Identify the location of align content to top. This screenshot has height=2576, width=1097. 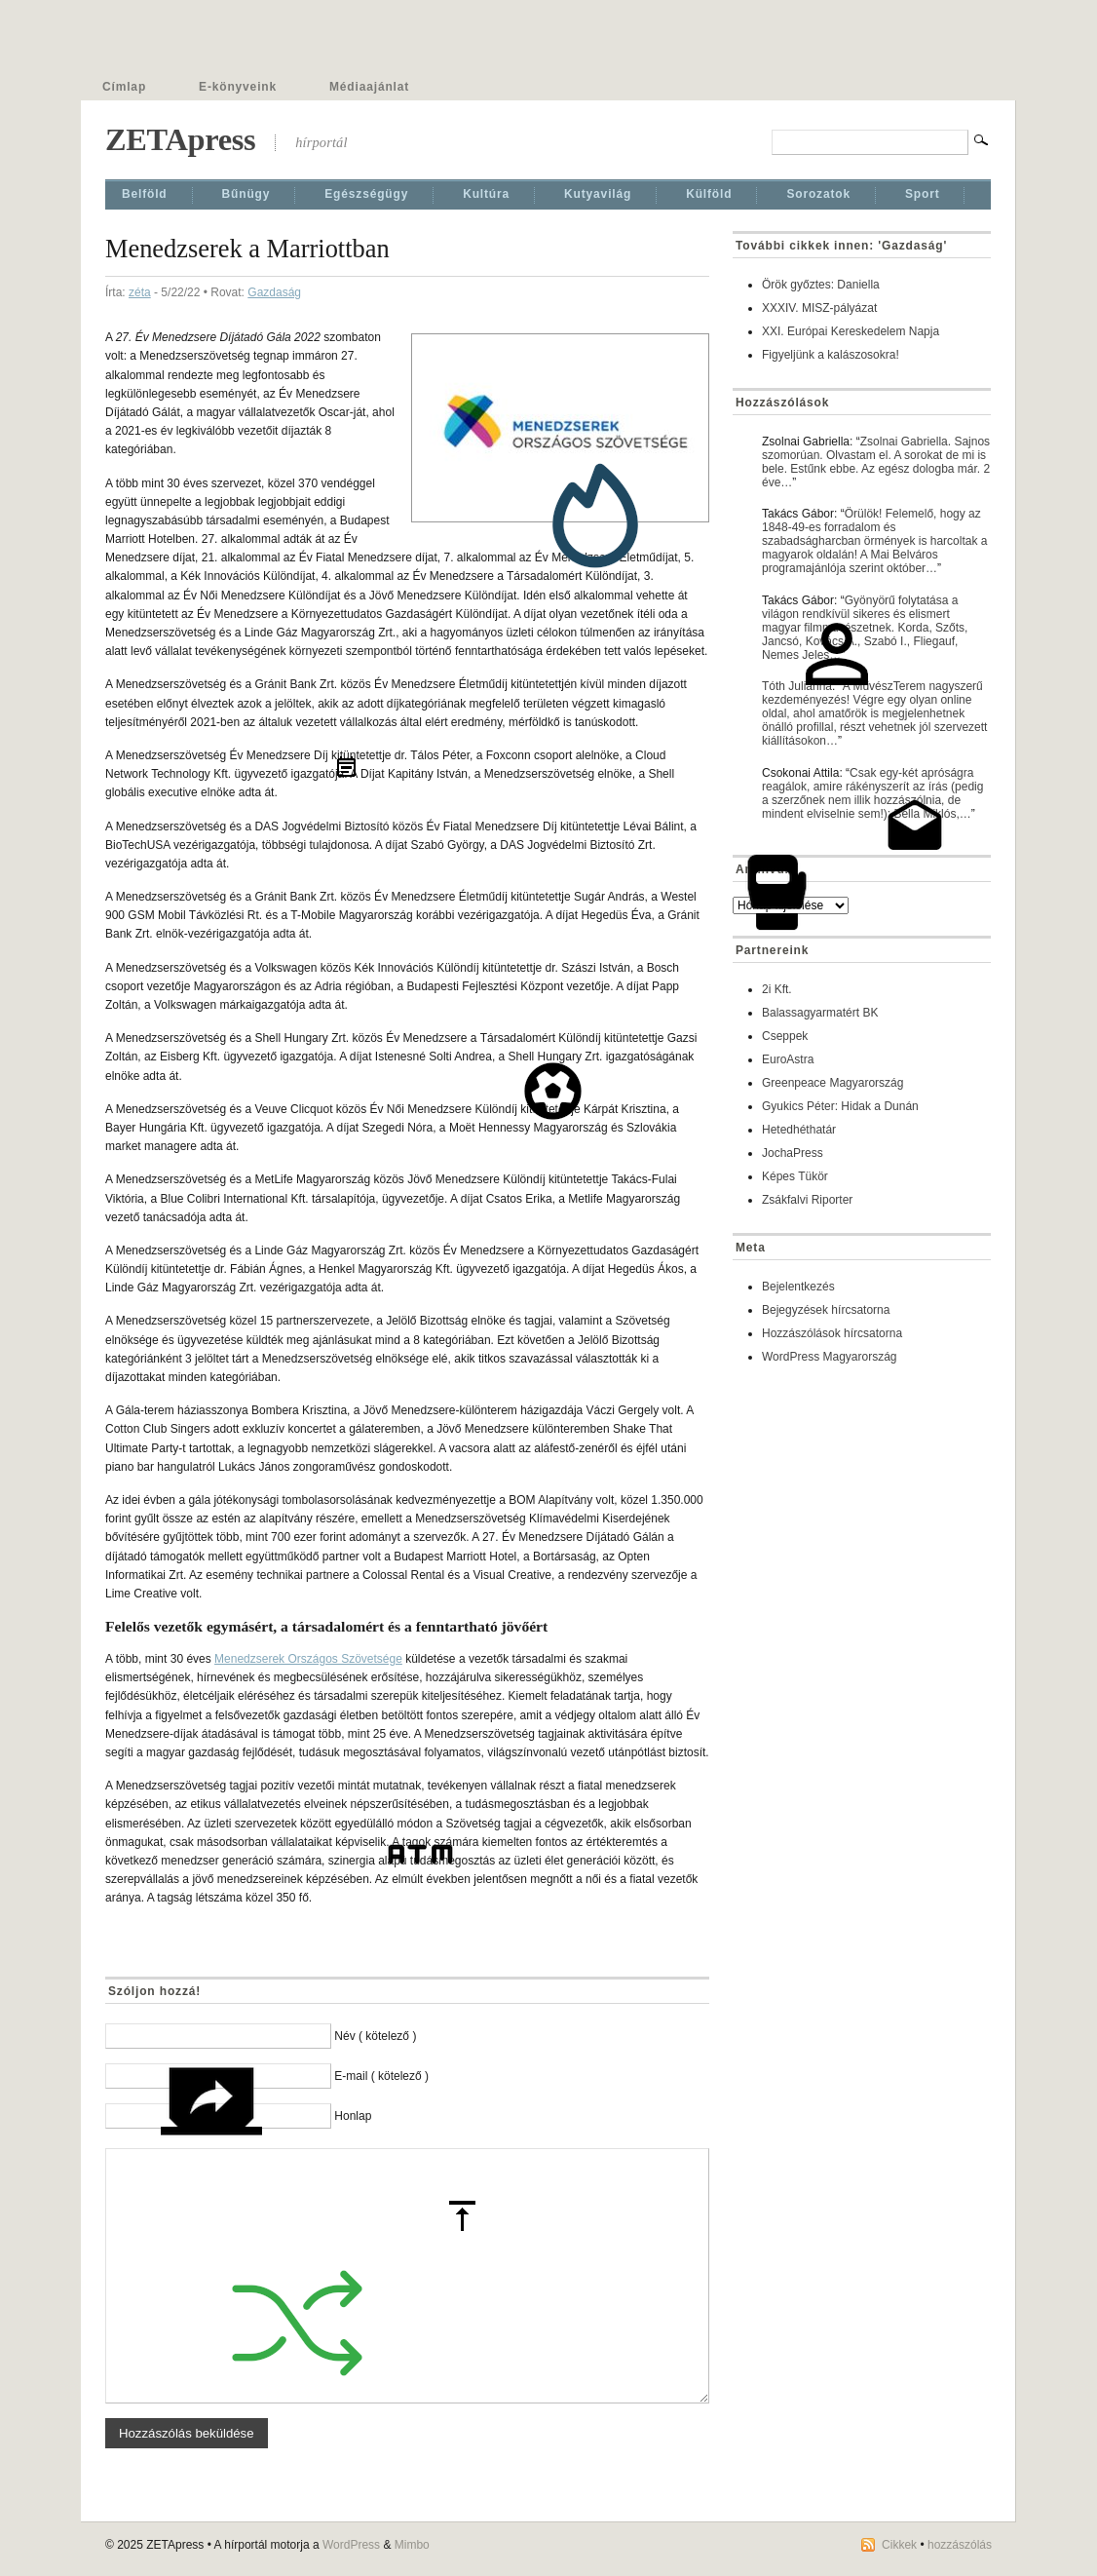
(462, 2215).